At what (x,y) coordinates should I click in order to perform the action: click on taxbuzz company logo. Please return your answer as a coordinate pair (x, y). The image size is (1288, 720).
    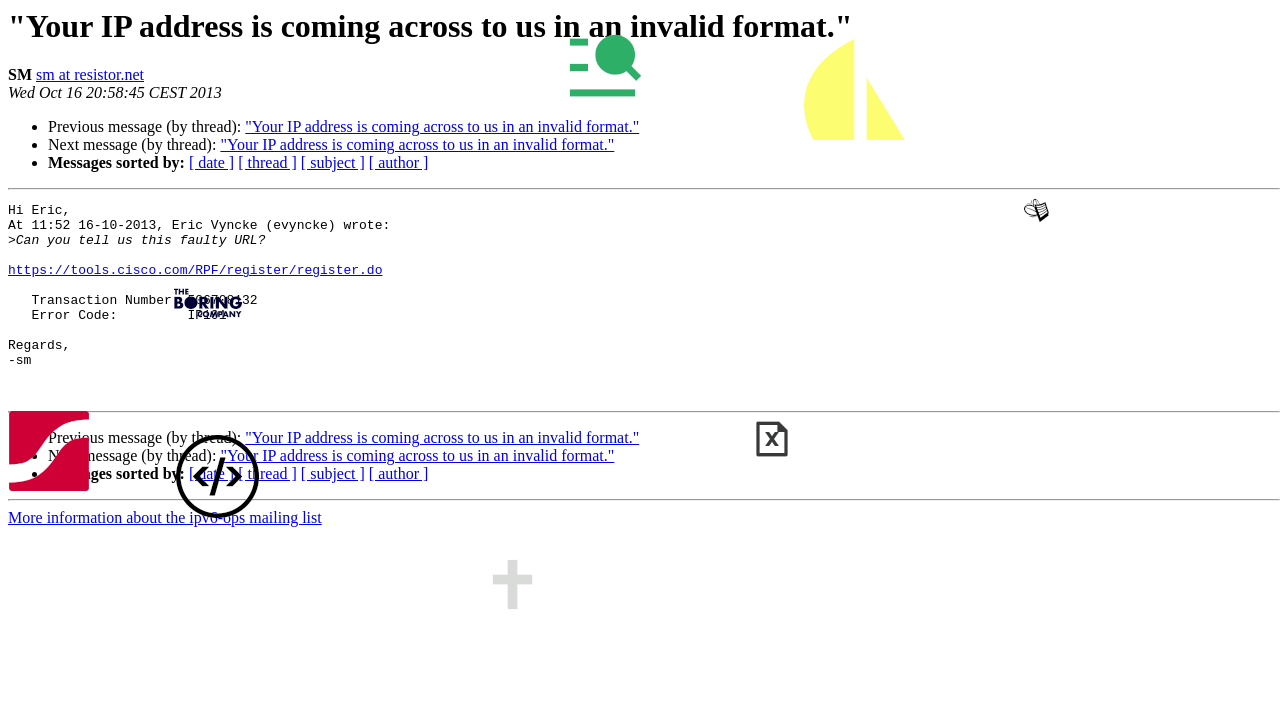
    Looking at the image, I should click on (1036, 210).